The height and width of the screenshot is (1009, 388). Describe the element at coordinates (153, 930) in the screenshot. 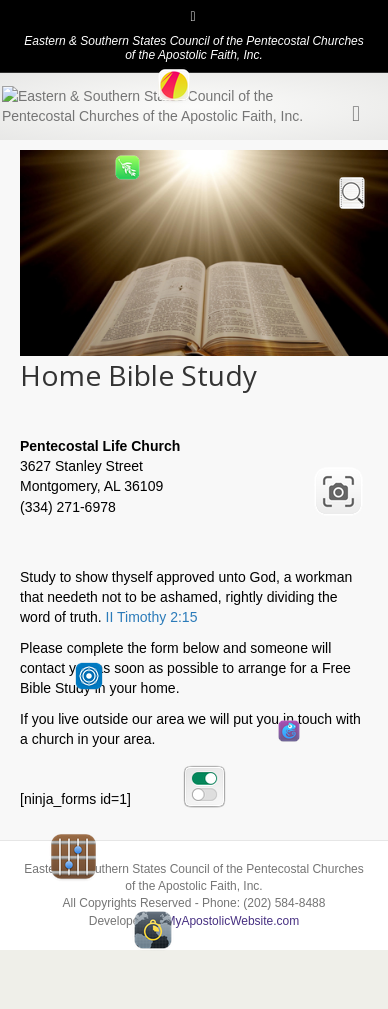

I see `manage browser cookie settings` at that location.